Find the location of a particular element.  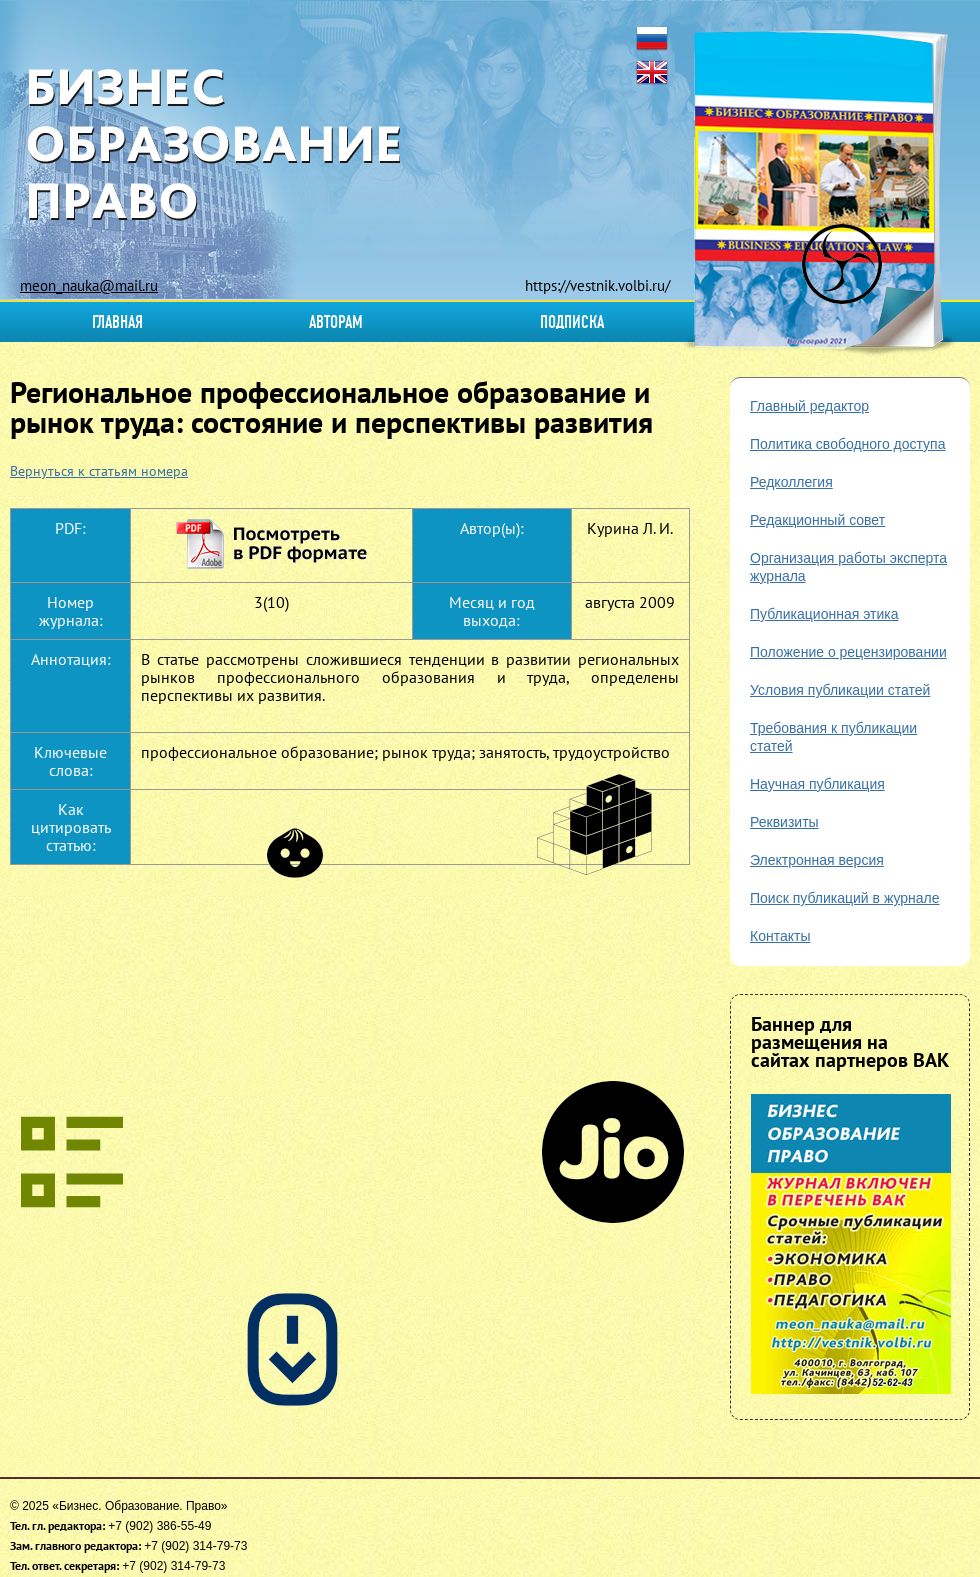

view completed tasks in a checklist is located at coordinates (72, 1162).